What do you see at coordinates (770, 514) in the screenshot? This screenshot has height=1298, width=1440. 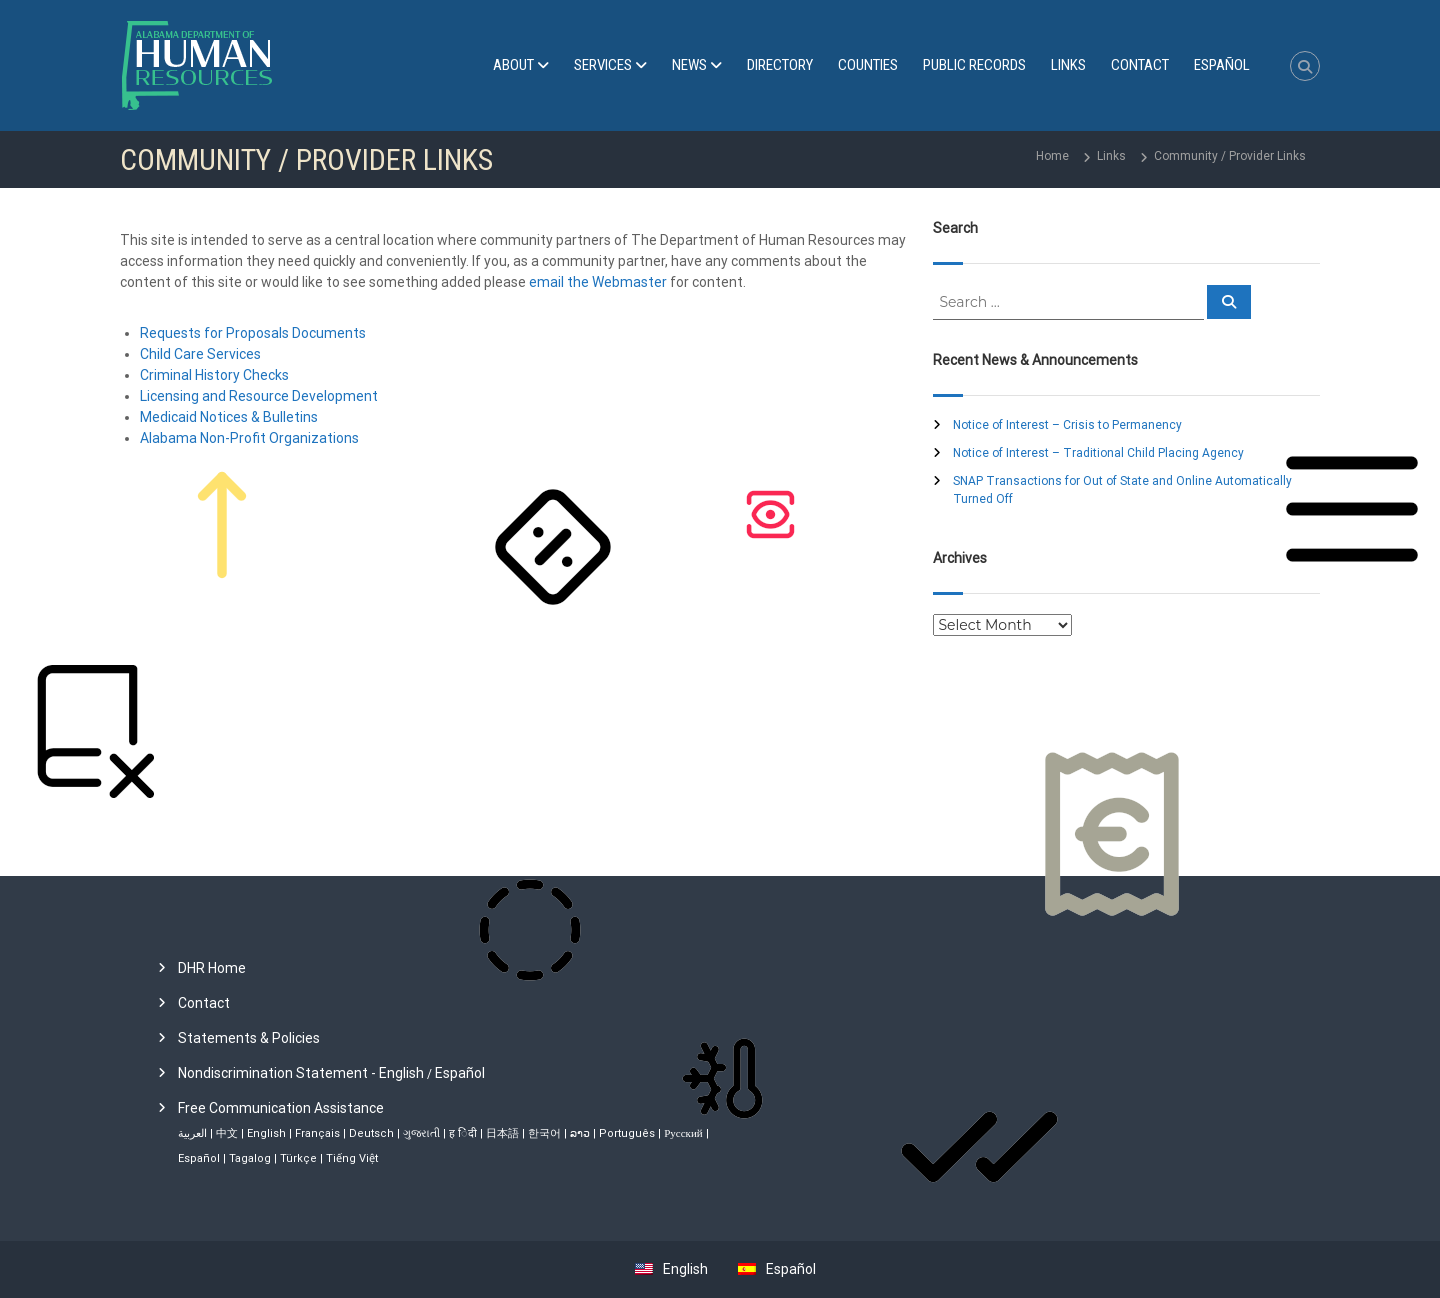 I see `view or preview content` at bounding box center [770, 514].